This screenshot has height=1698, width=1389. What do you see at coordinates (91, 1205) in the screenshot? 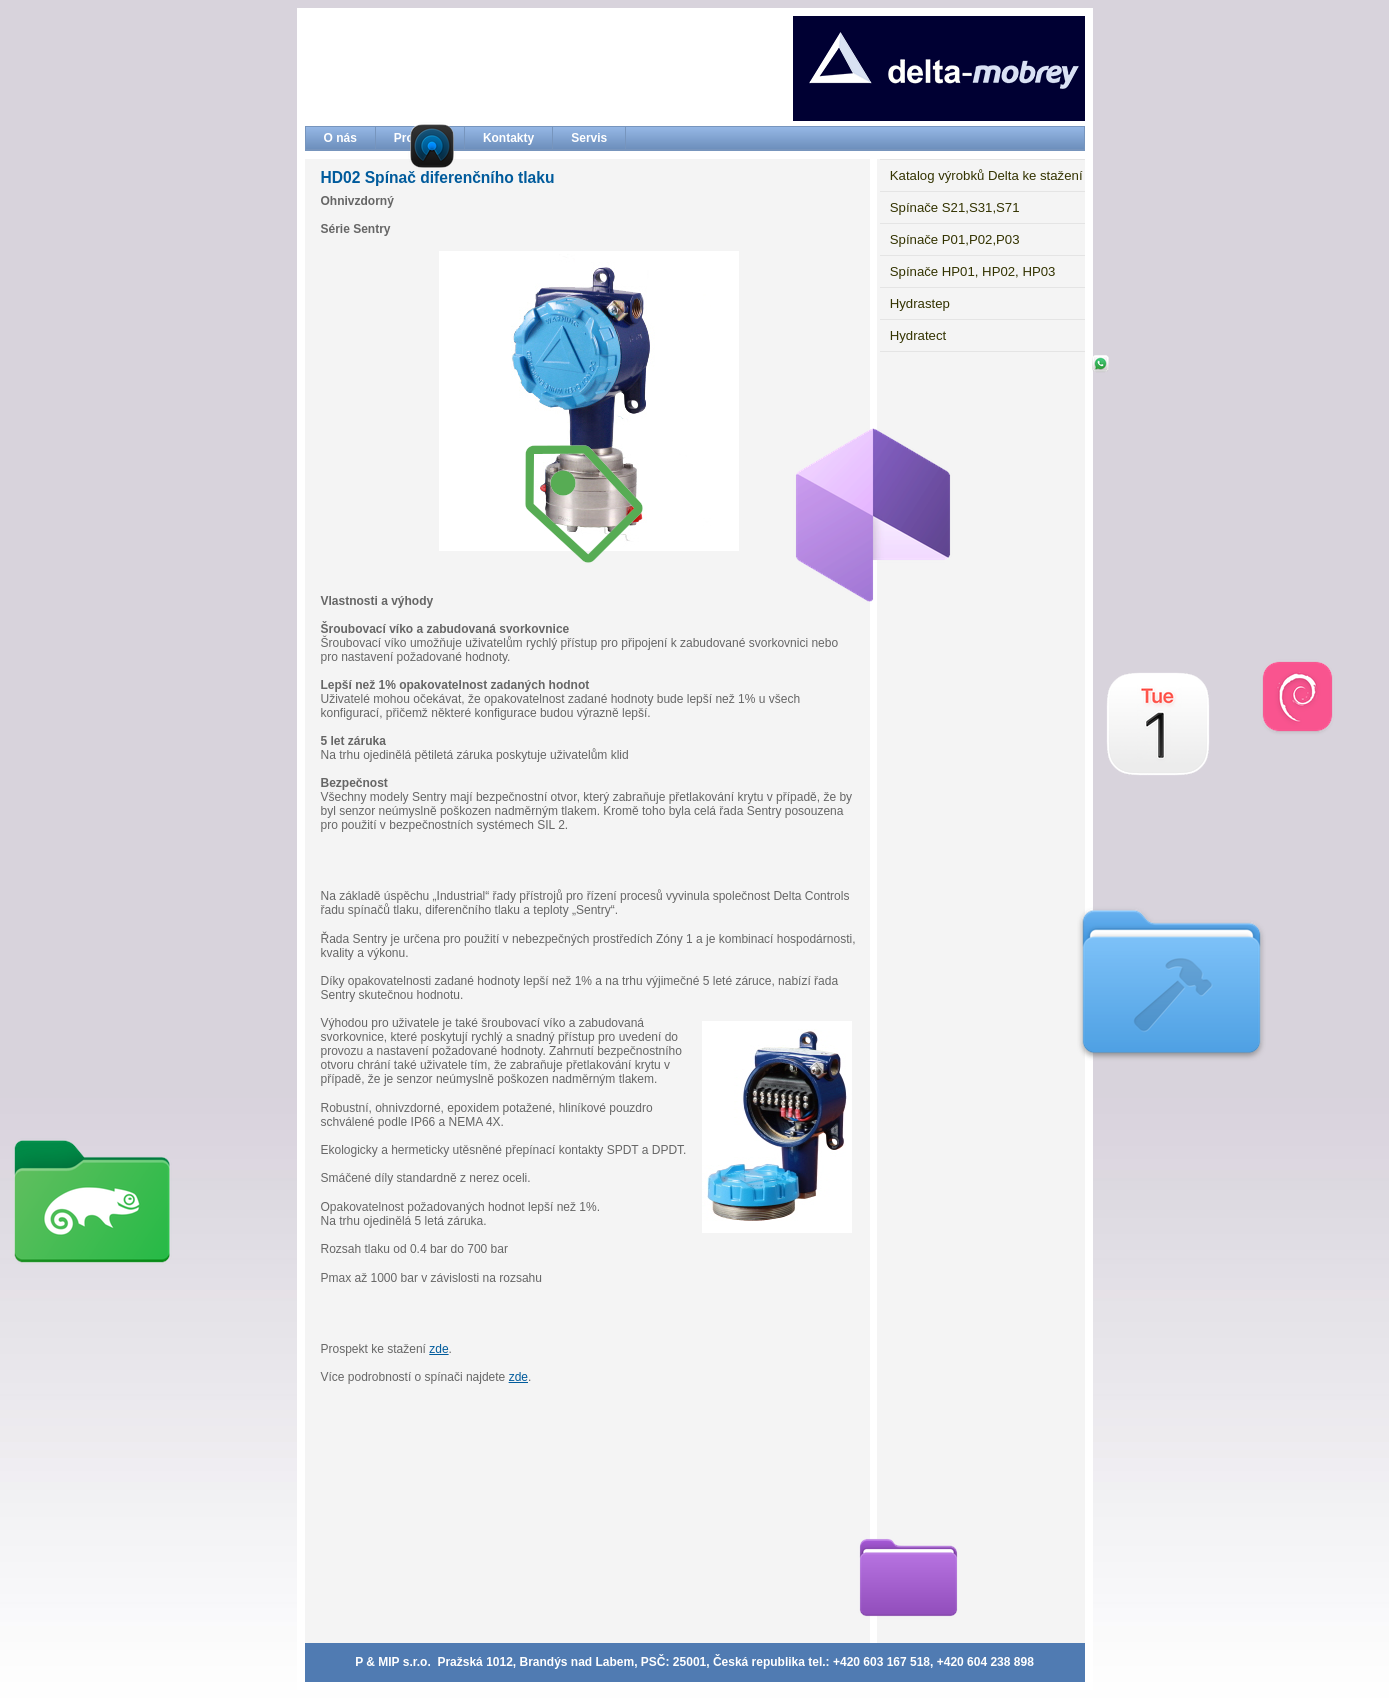
I see `open the openSUSE linux files folder` at bounding box center [91, 1205].